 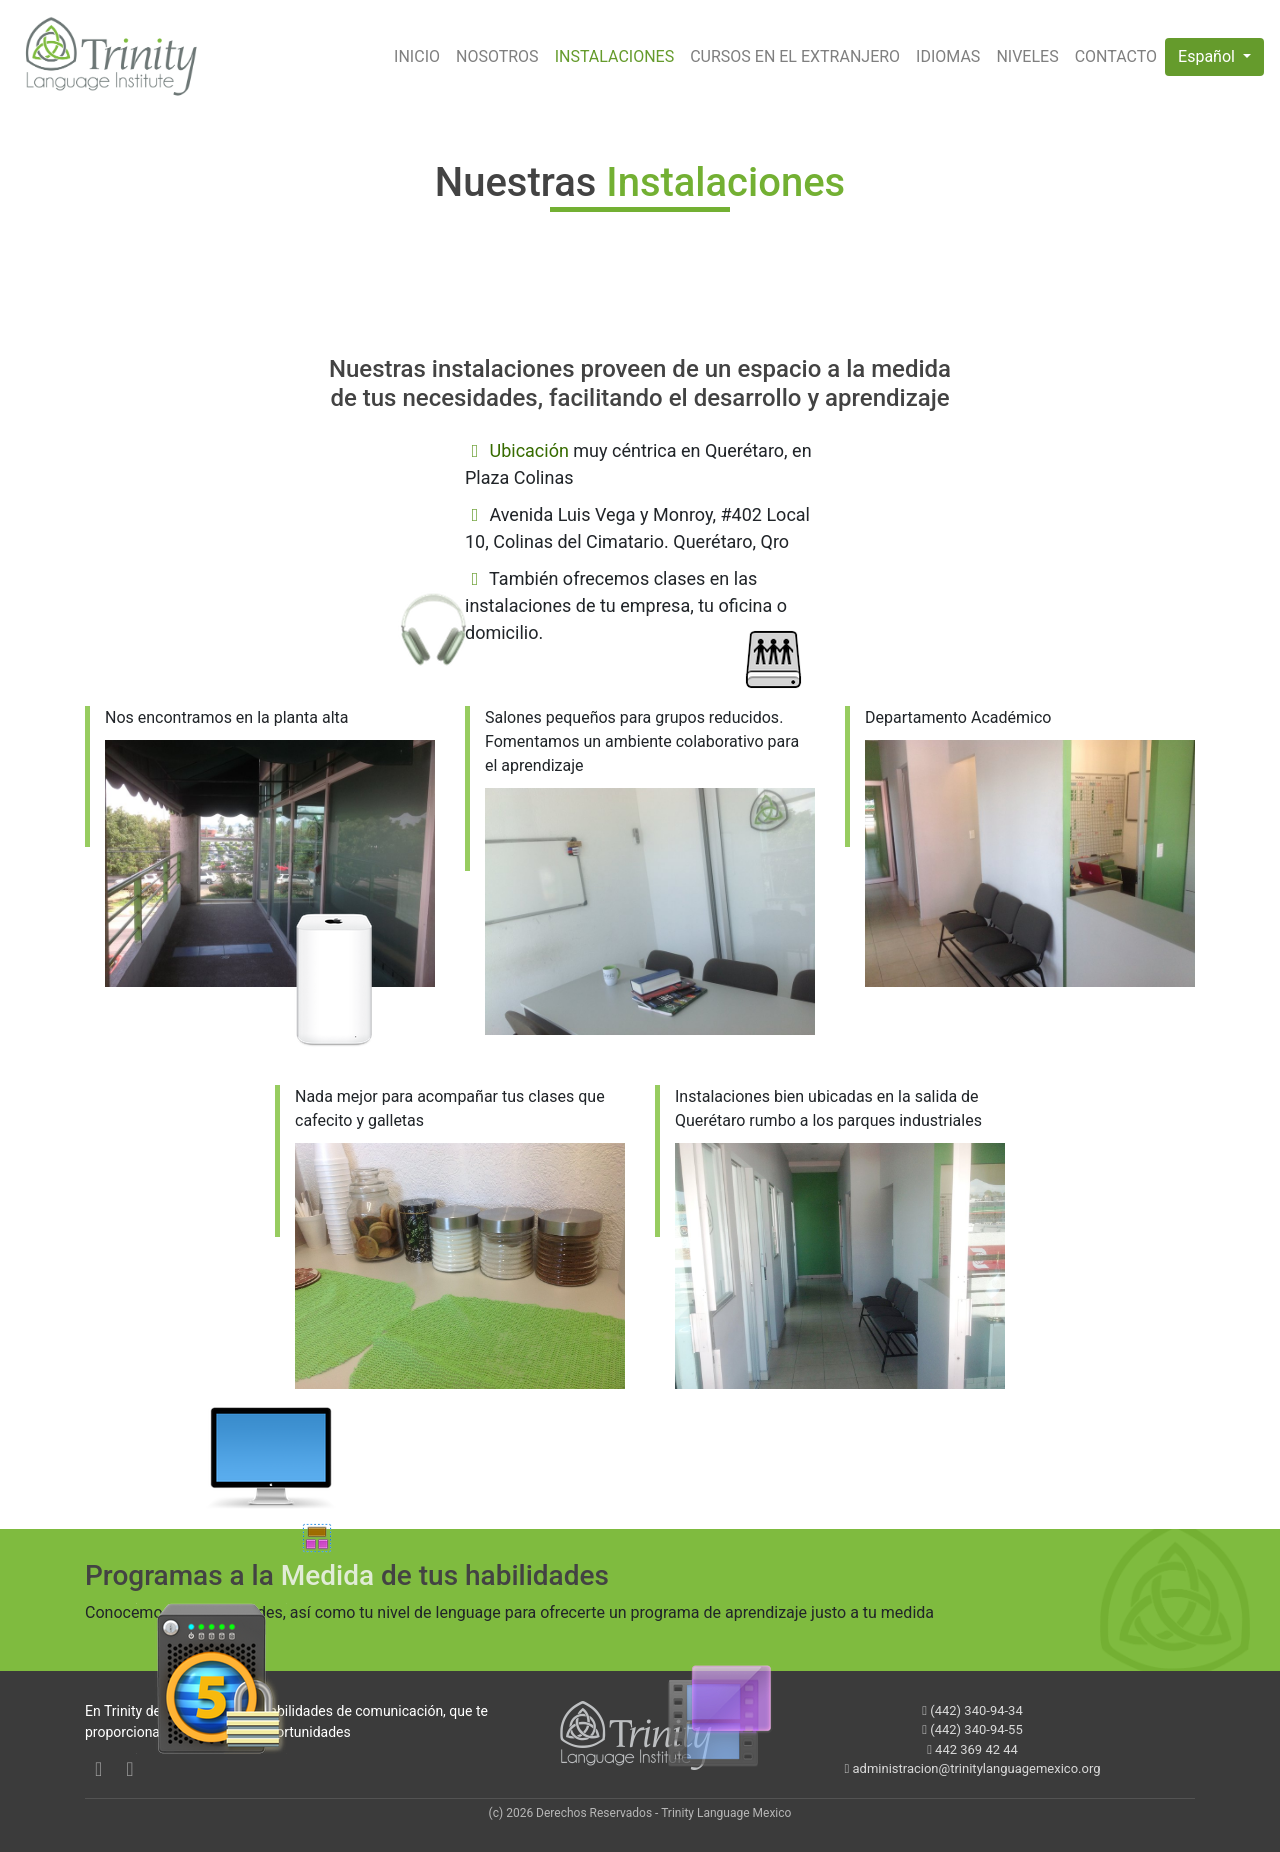 I want to click on access a shared network drive, so click(x=773, y=659).